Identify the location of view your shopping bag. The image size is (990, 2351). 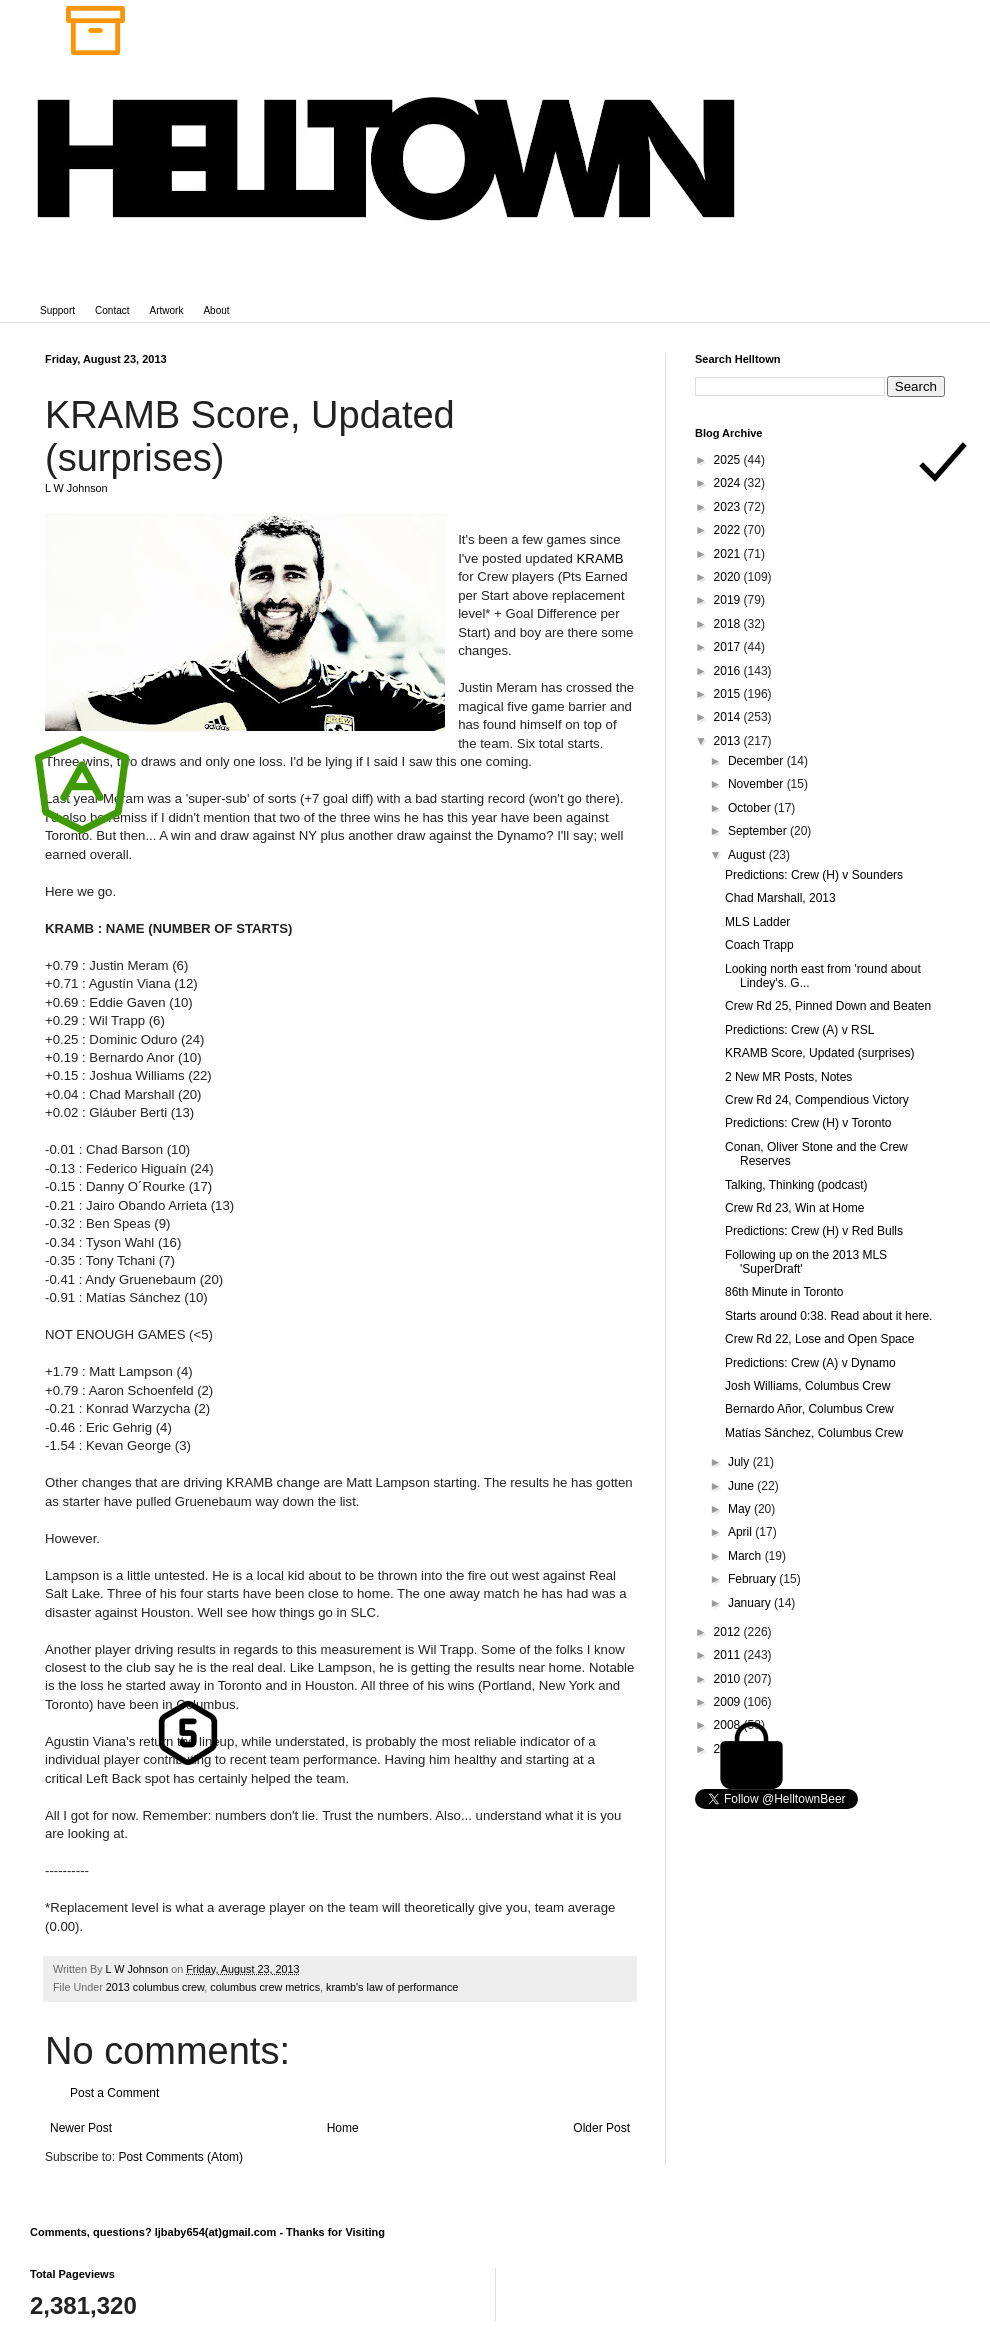
(751, 1755).